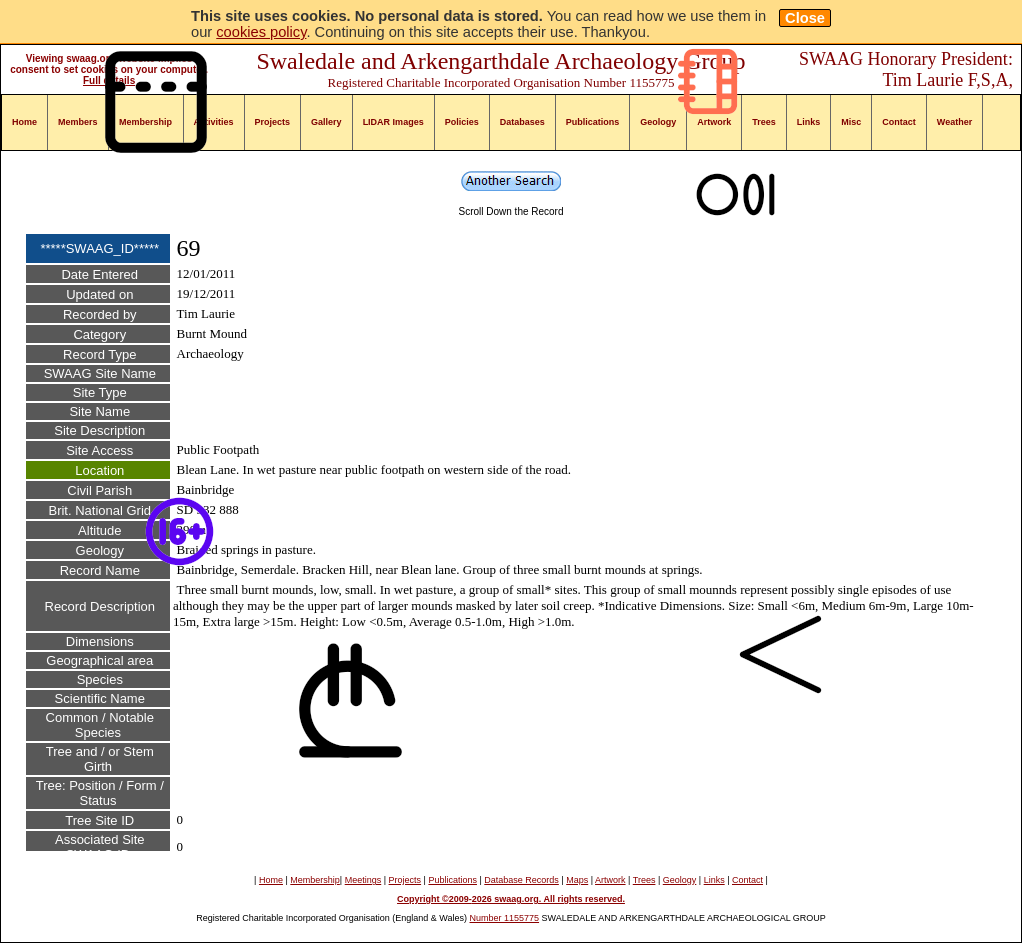  Describe the element at coordinates (710, 81) in the screenshot. I see `open tabbed notebook or journal` at that location.